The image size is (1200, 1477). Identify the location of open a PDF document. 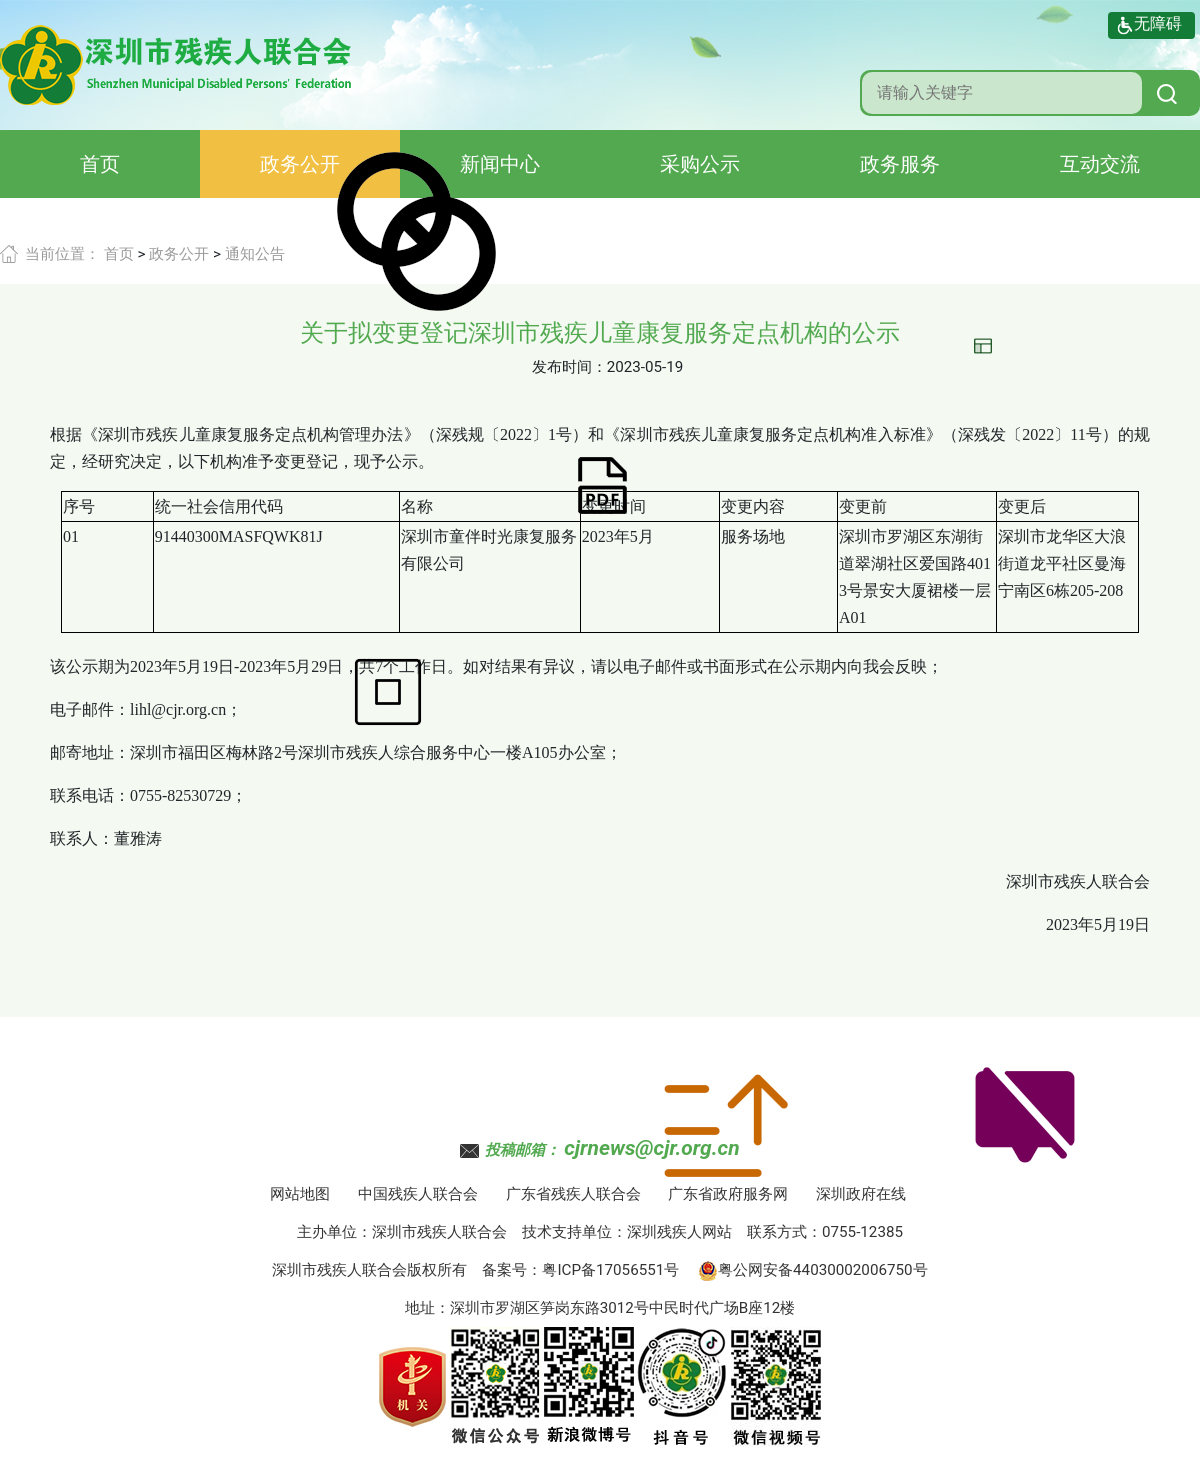
(602, 485).